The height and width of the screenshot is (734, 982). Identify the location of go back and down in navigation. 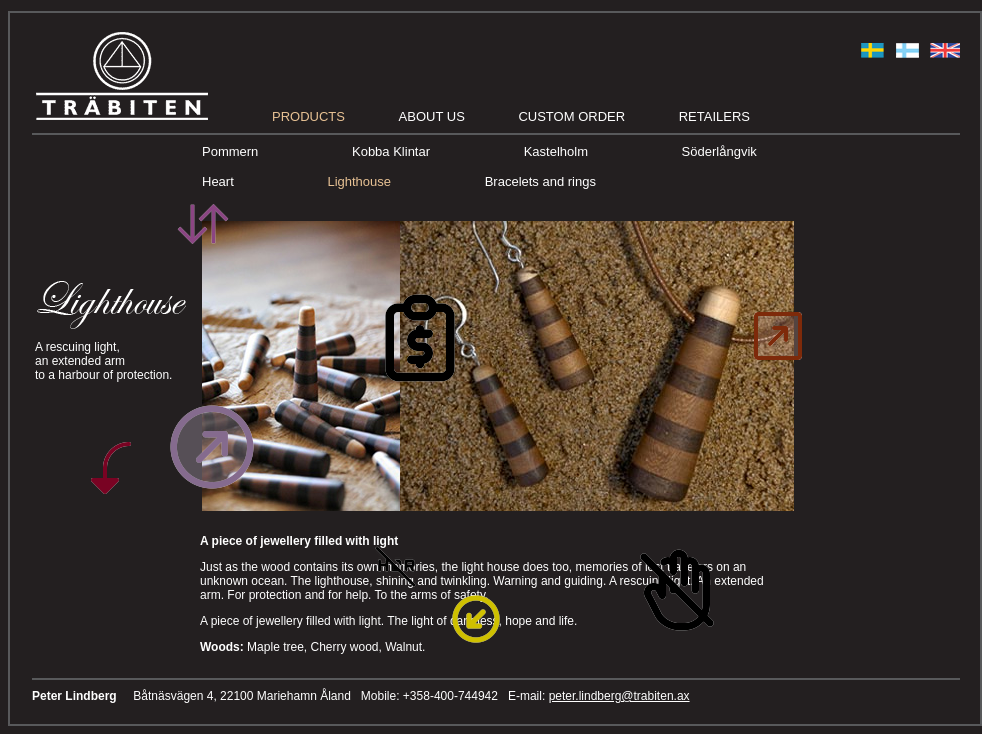
(111, 468).